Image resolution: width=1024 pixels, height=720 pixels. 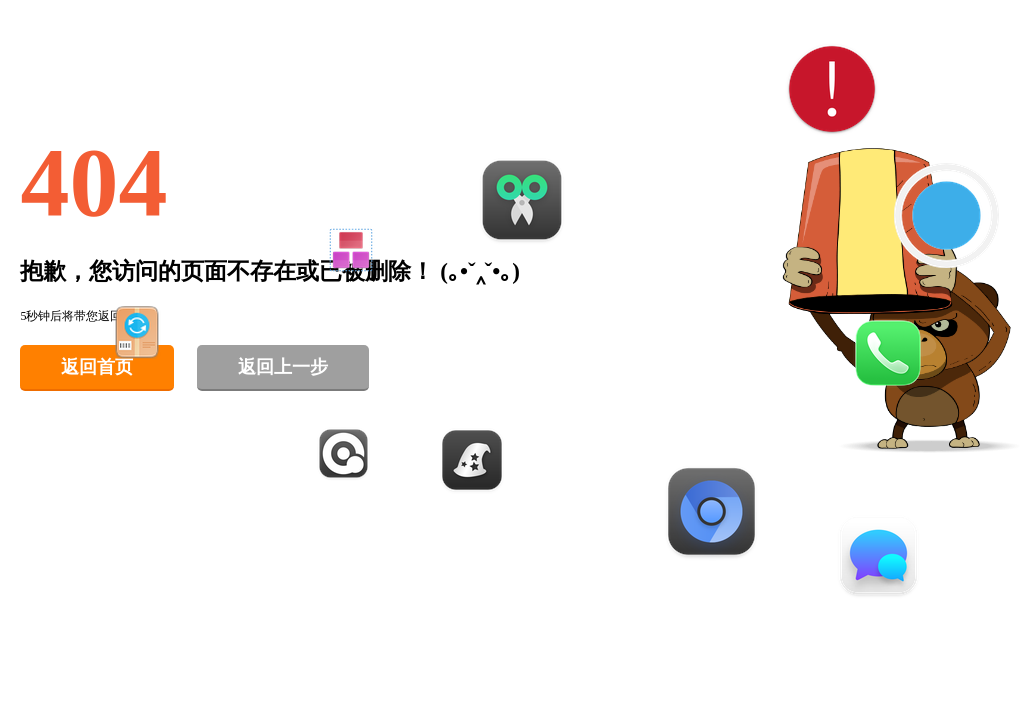 What do you see at coordinates (343, 453) in the screenshot?
I see `open giada audio sequencer application` at bounding box center [343, 453].